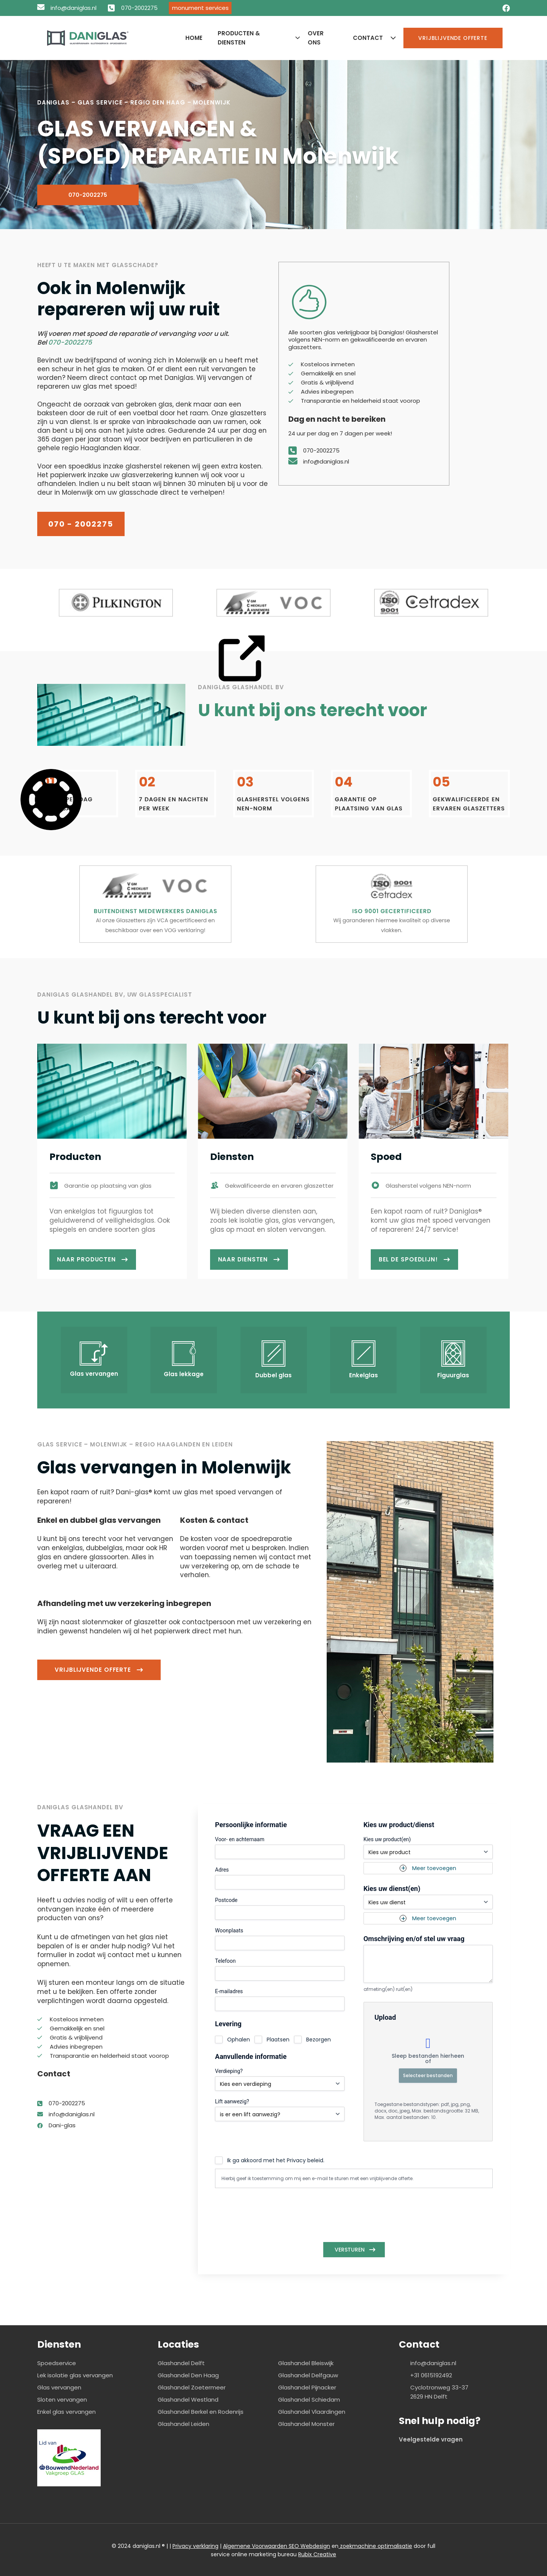 The height and width of the screenshot is (2576, 547). I want to click on open link in a new tab or window, so click(240, 660).